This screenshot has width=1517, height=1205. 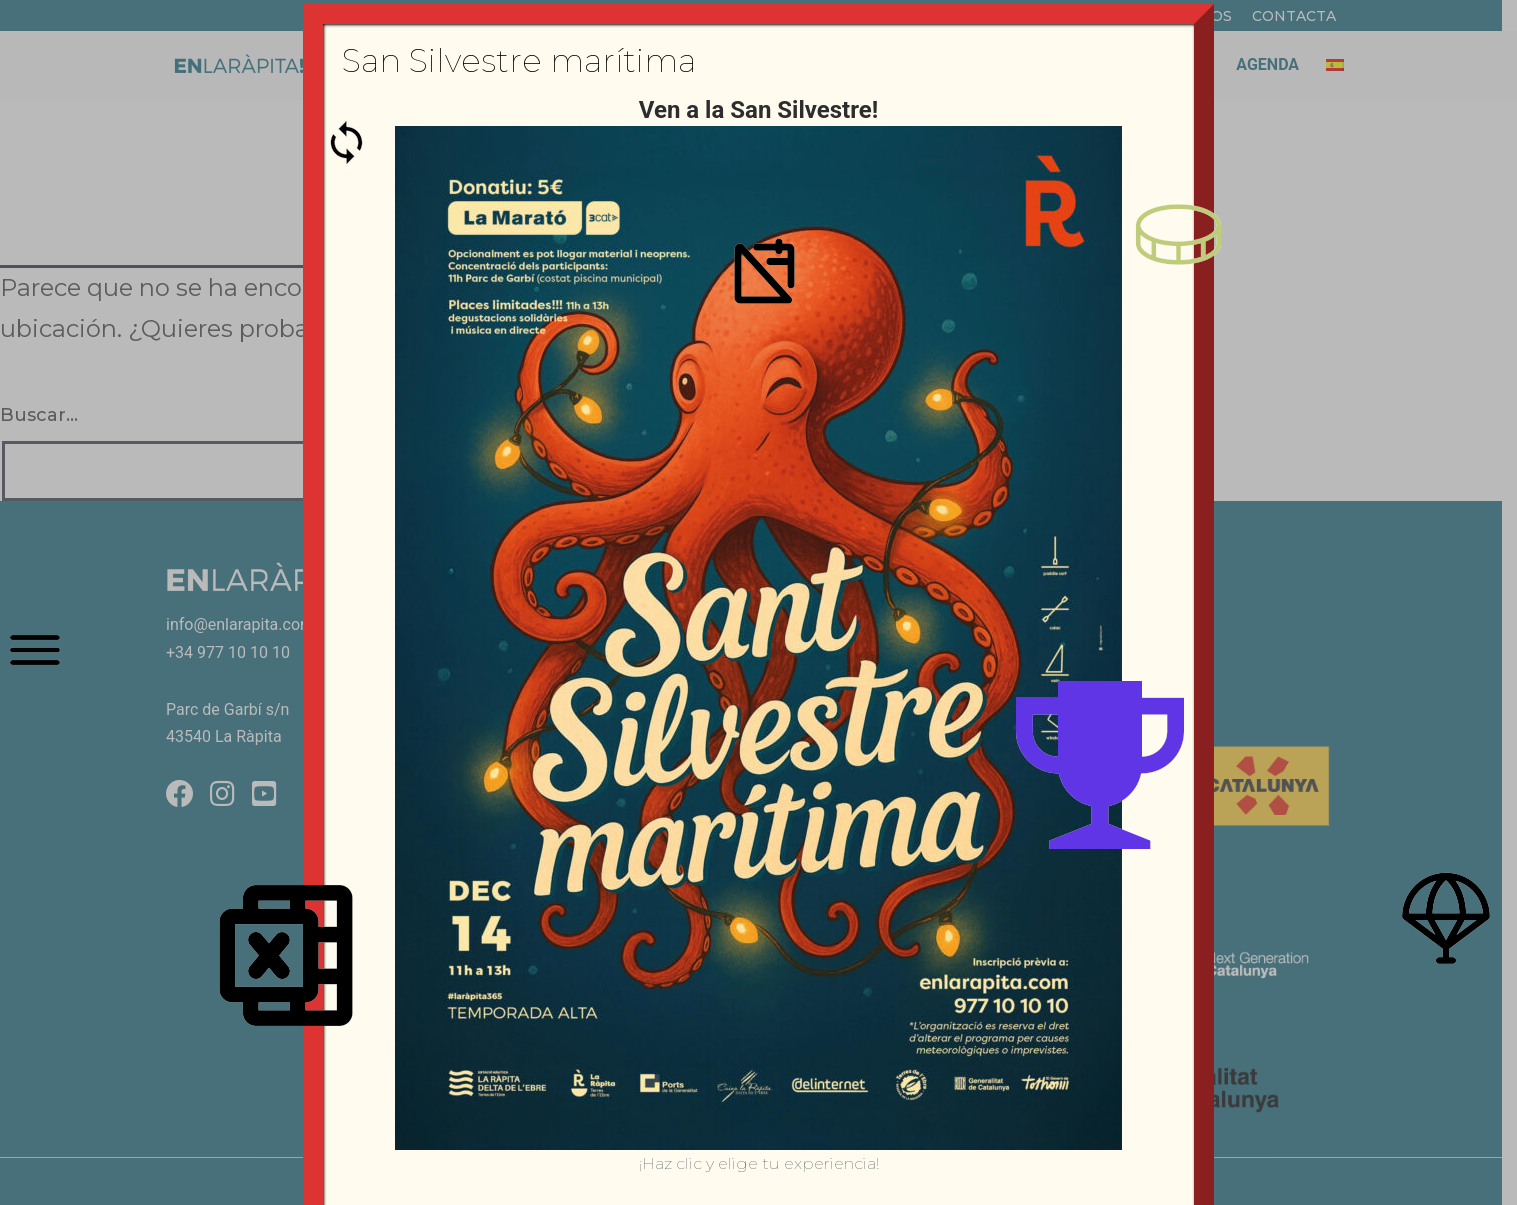 What do you see at coordinates (764, 273) in the screenshot?
I see `indicates calendar or scheduling is disabled` at bounding box center [764, 273].